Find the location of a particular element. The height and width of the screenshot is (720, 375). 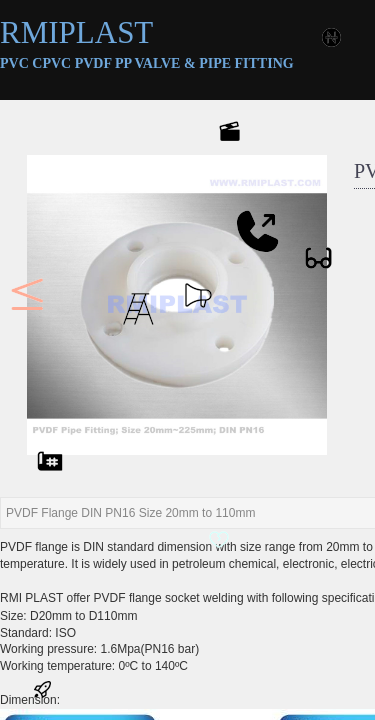

access tools or equipment section is located at coordinates (139, 309).